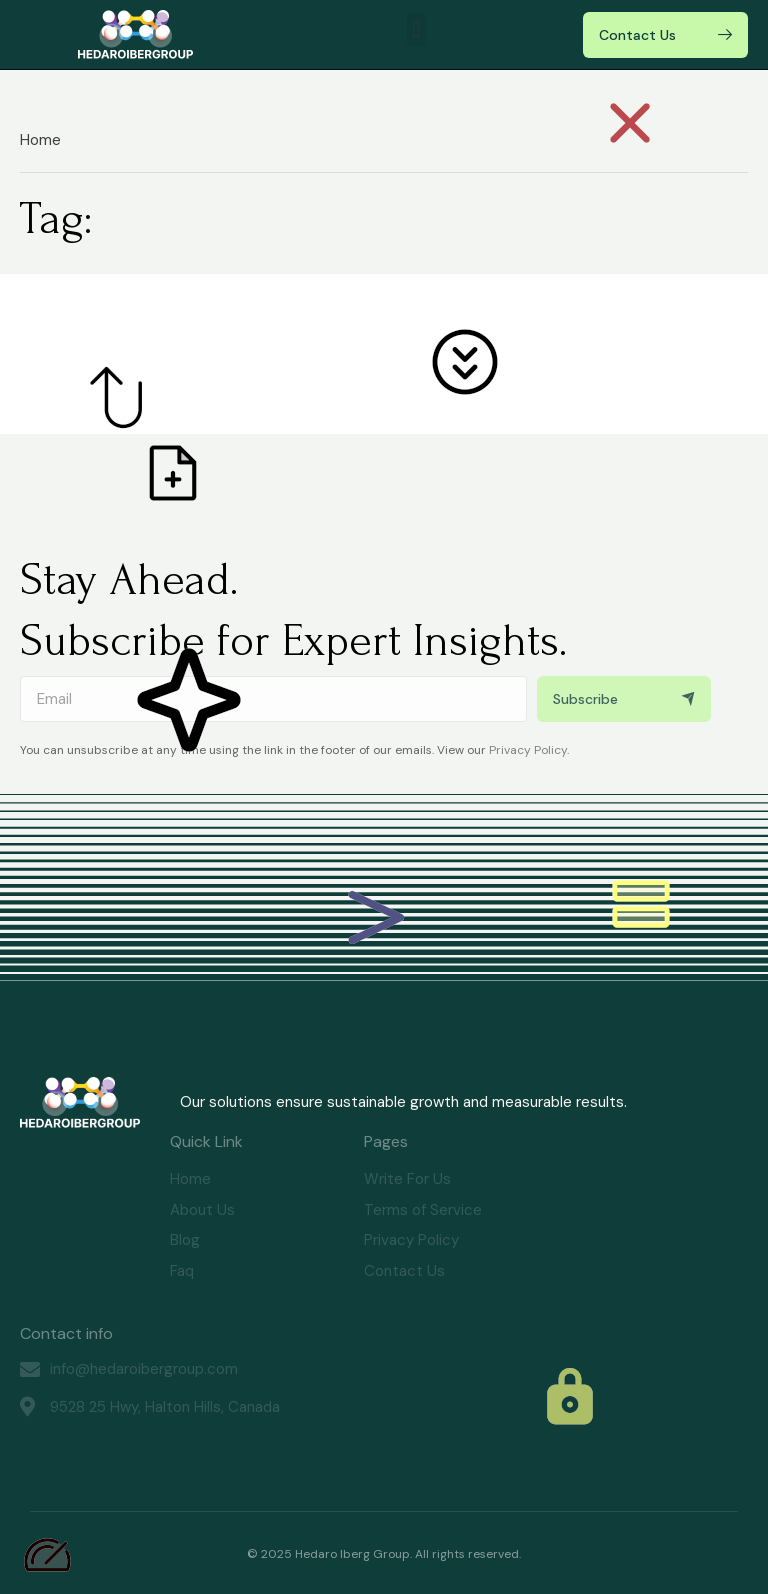  I want to click on lock or secure this item, so click(570, 1396).